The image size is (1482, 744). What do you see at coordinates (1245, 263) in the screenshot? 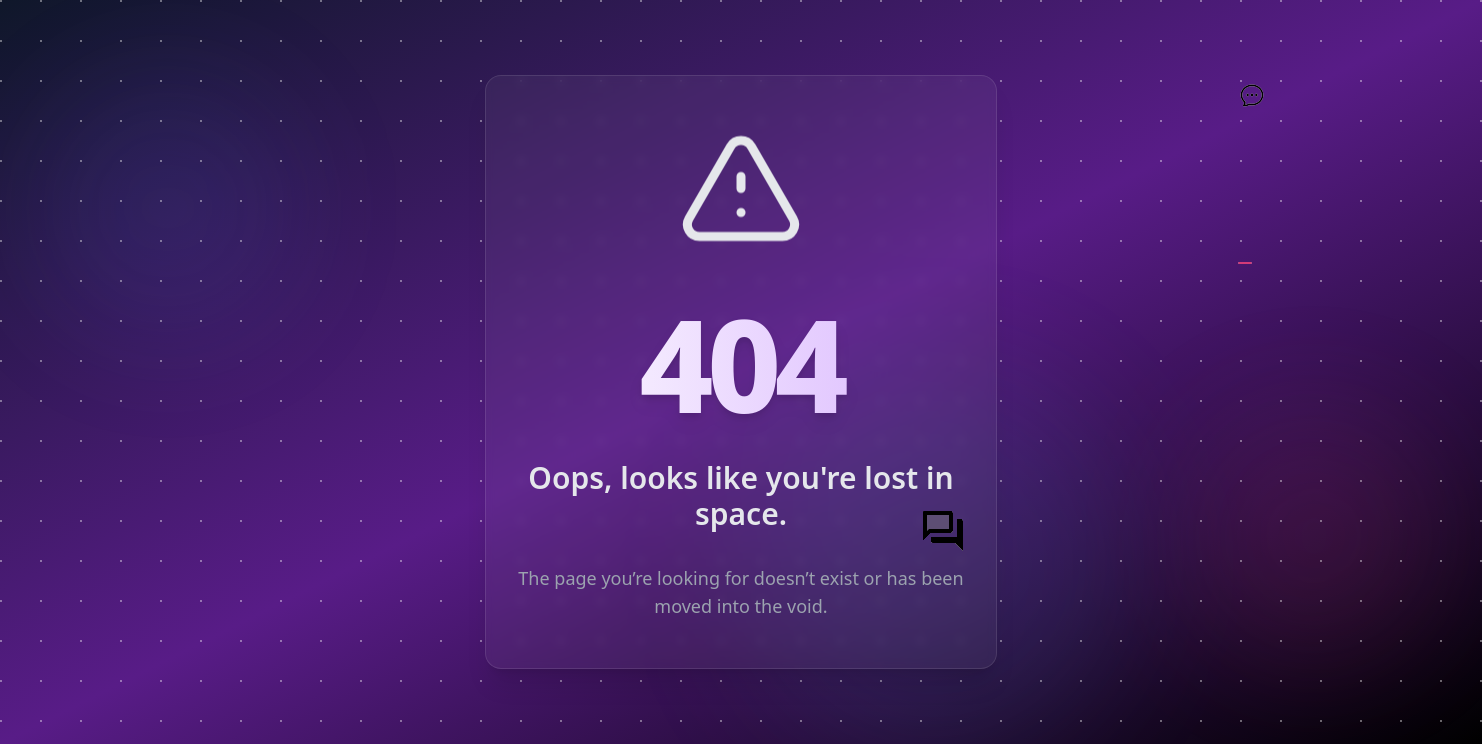
I see `decrease quantity or value` at bounding box center [1245, 263].